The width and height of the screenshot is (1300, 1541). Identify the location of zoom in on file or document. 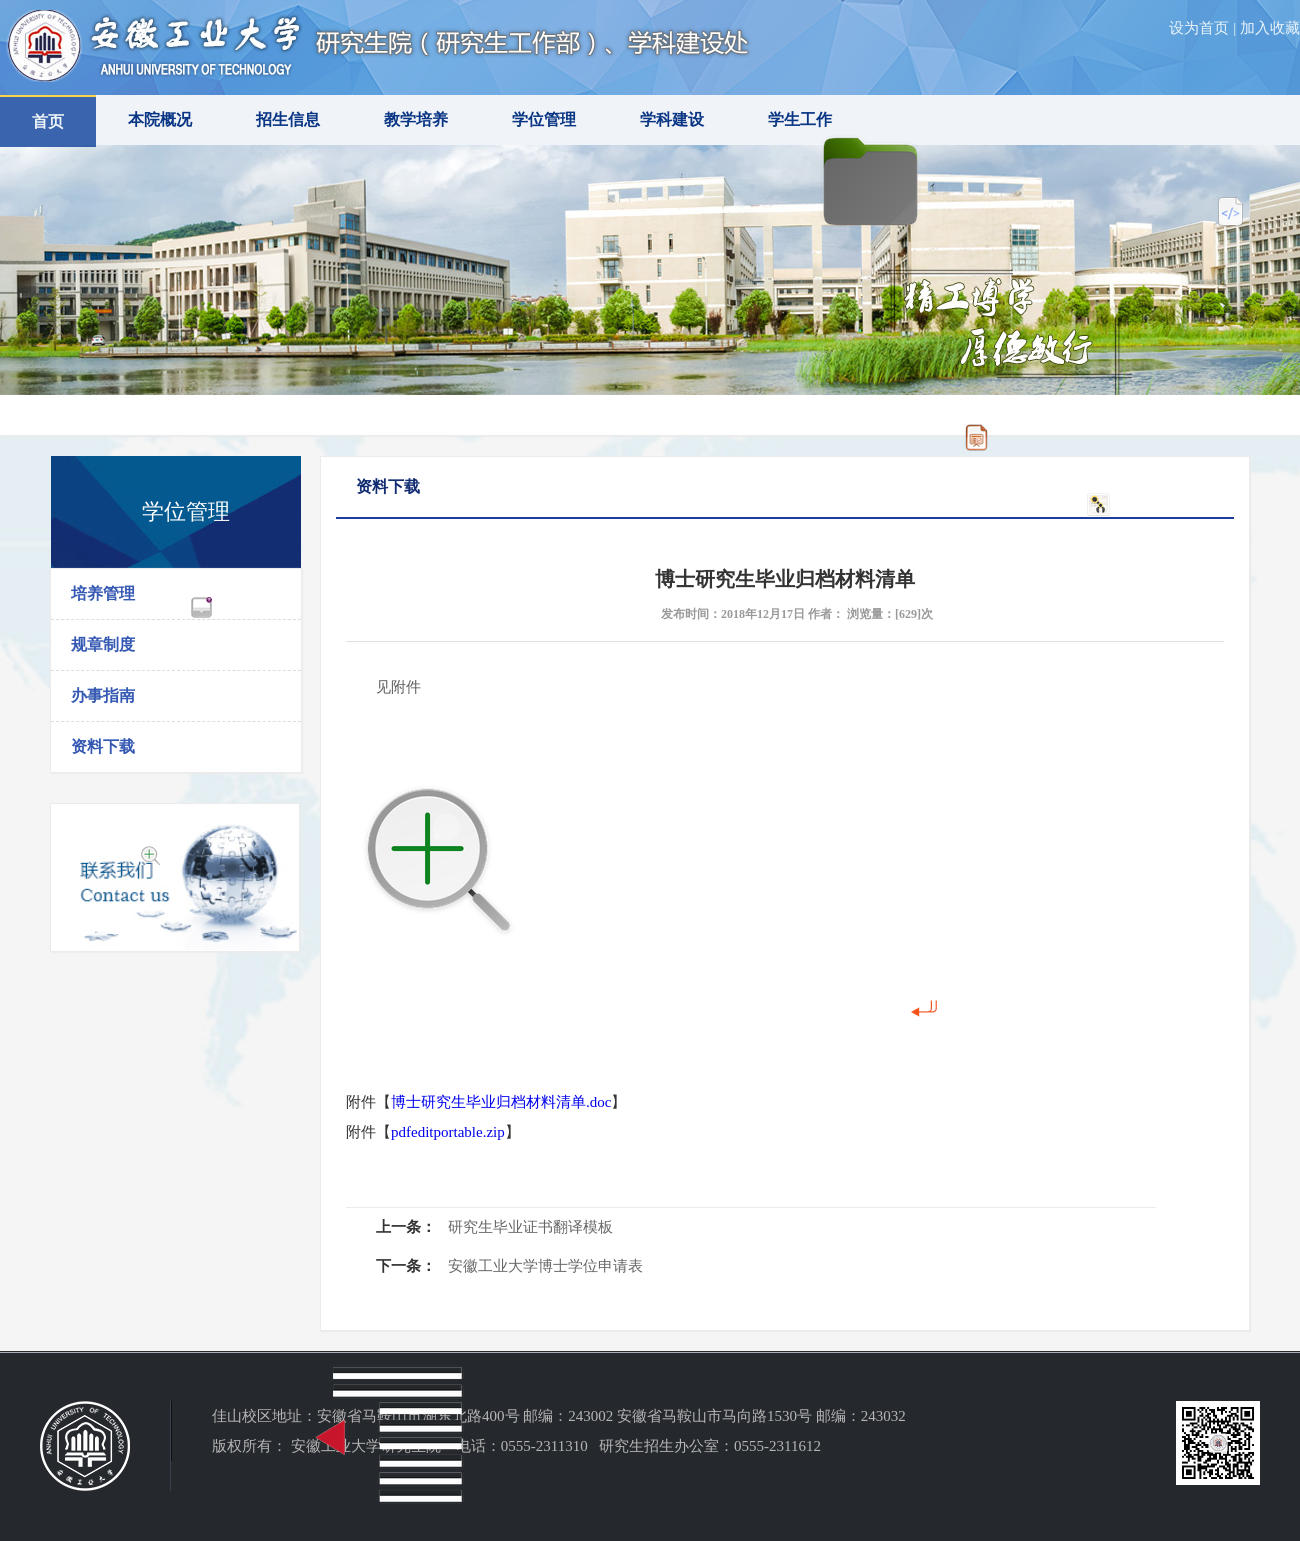
(437, 858).